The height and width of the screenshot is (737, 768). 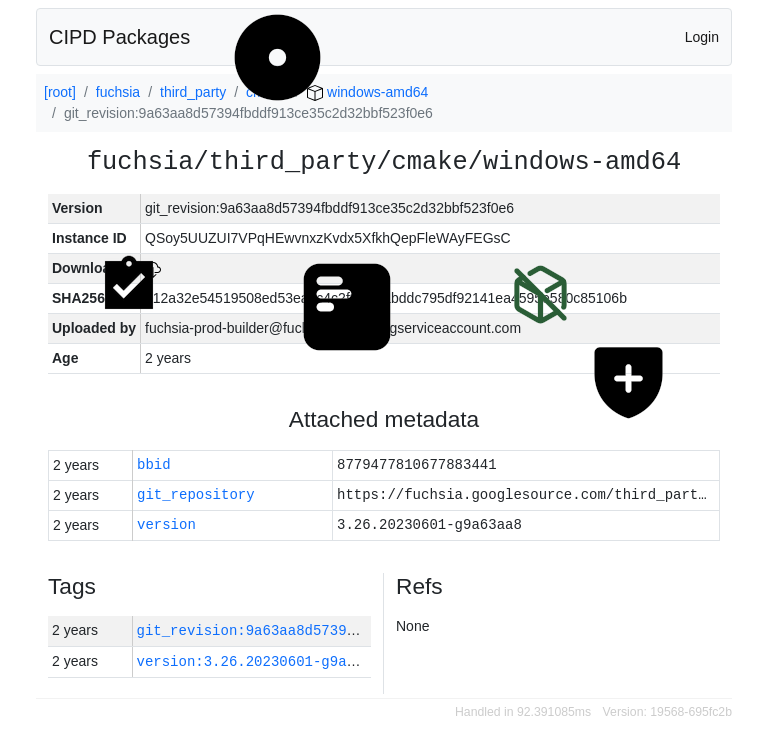 I want to click on 3D view disabled or unavailable, so click(x=540, y=294).